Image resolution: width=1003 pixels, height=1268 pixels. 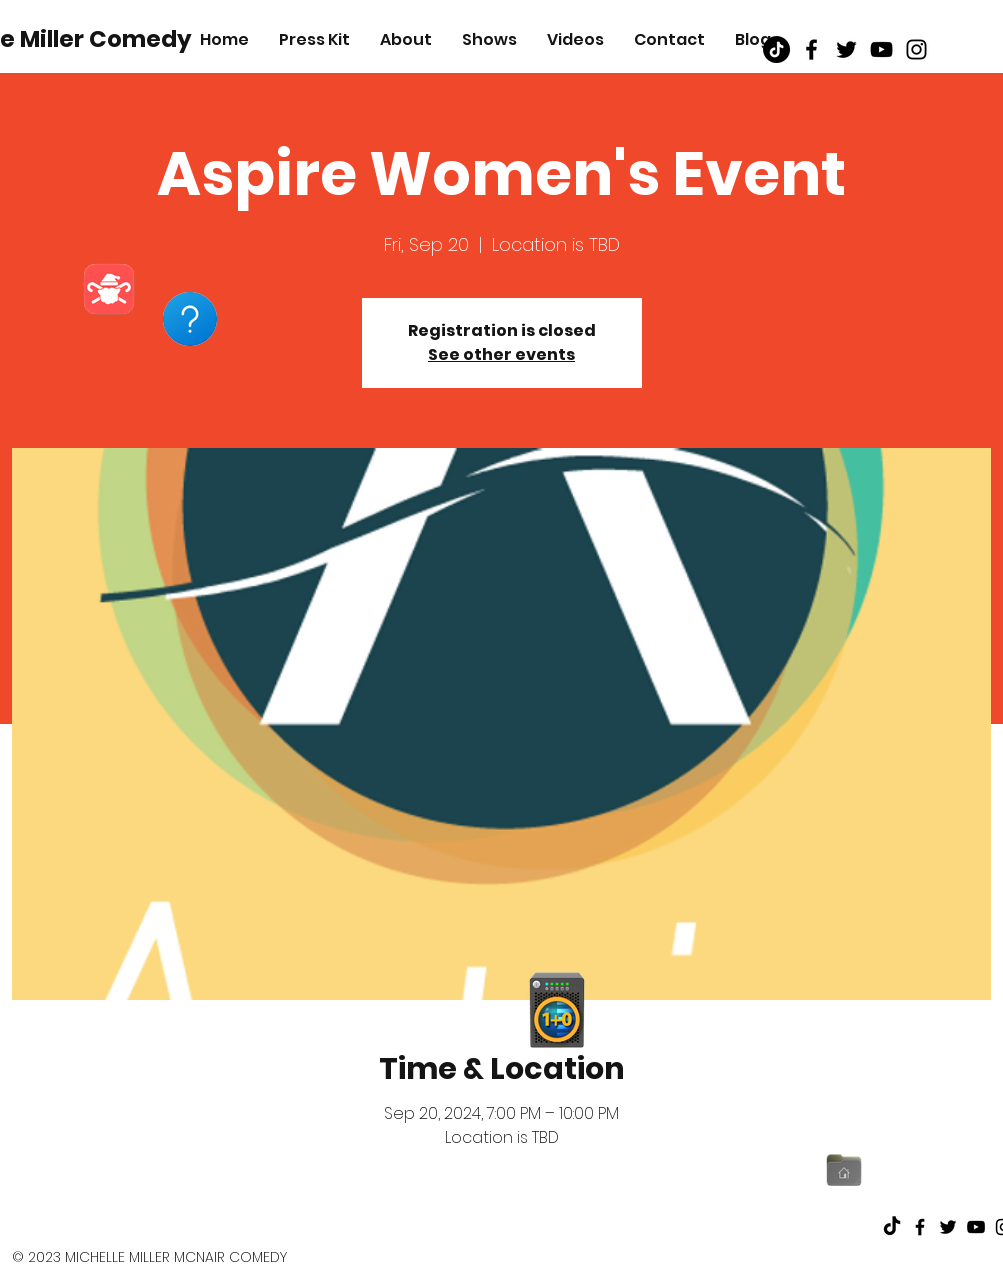 What do you see at coordinates (109, 289) in the screenshot?
I see `open Santa security application` at bounding box center [109, 289].